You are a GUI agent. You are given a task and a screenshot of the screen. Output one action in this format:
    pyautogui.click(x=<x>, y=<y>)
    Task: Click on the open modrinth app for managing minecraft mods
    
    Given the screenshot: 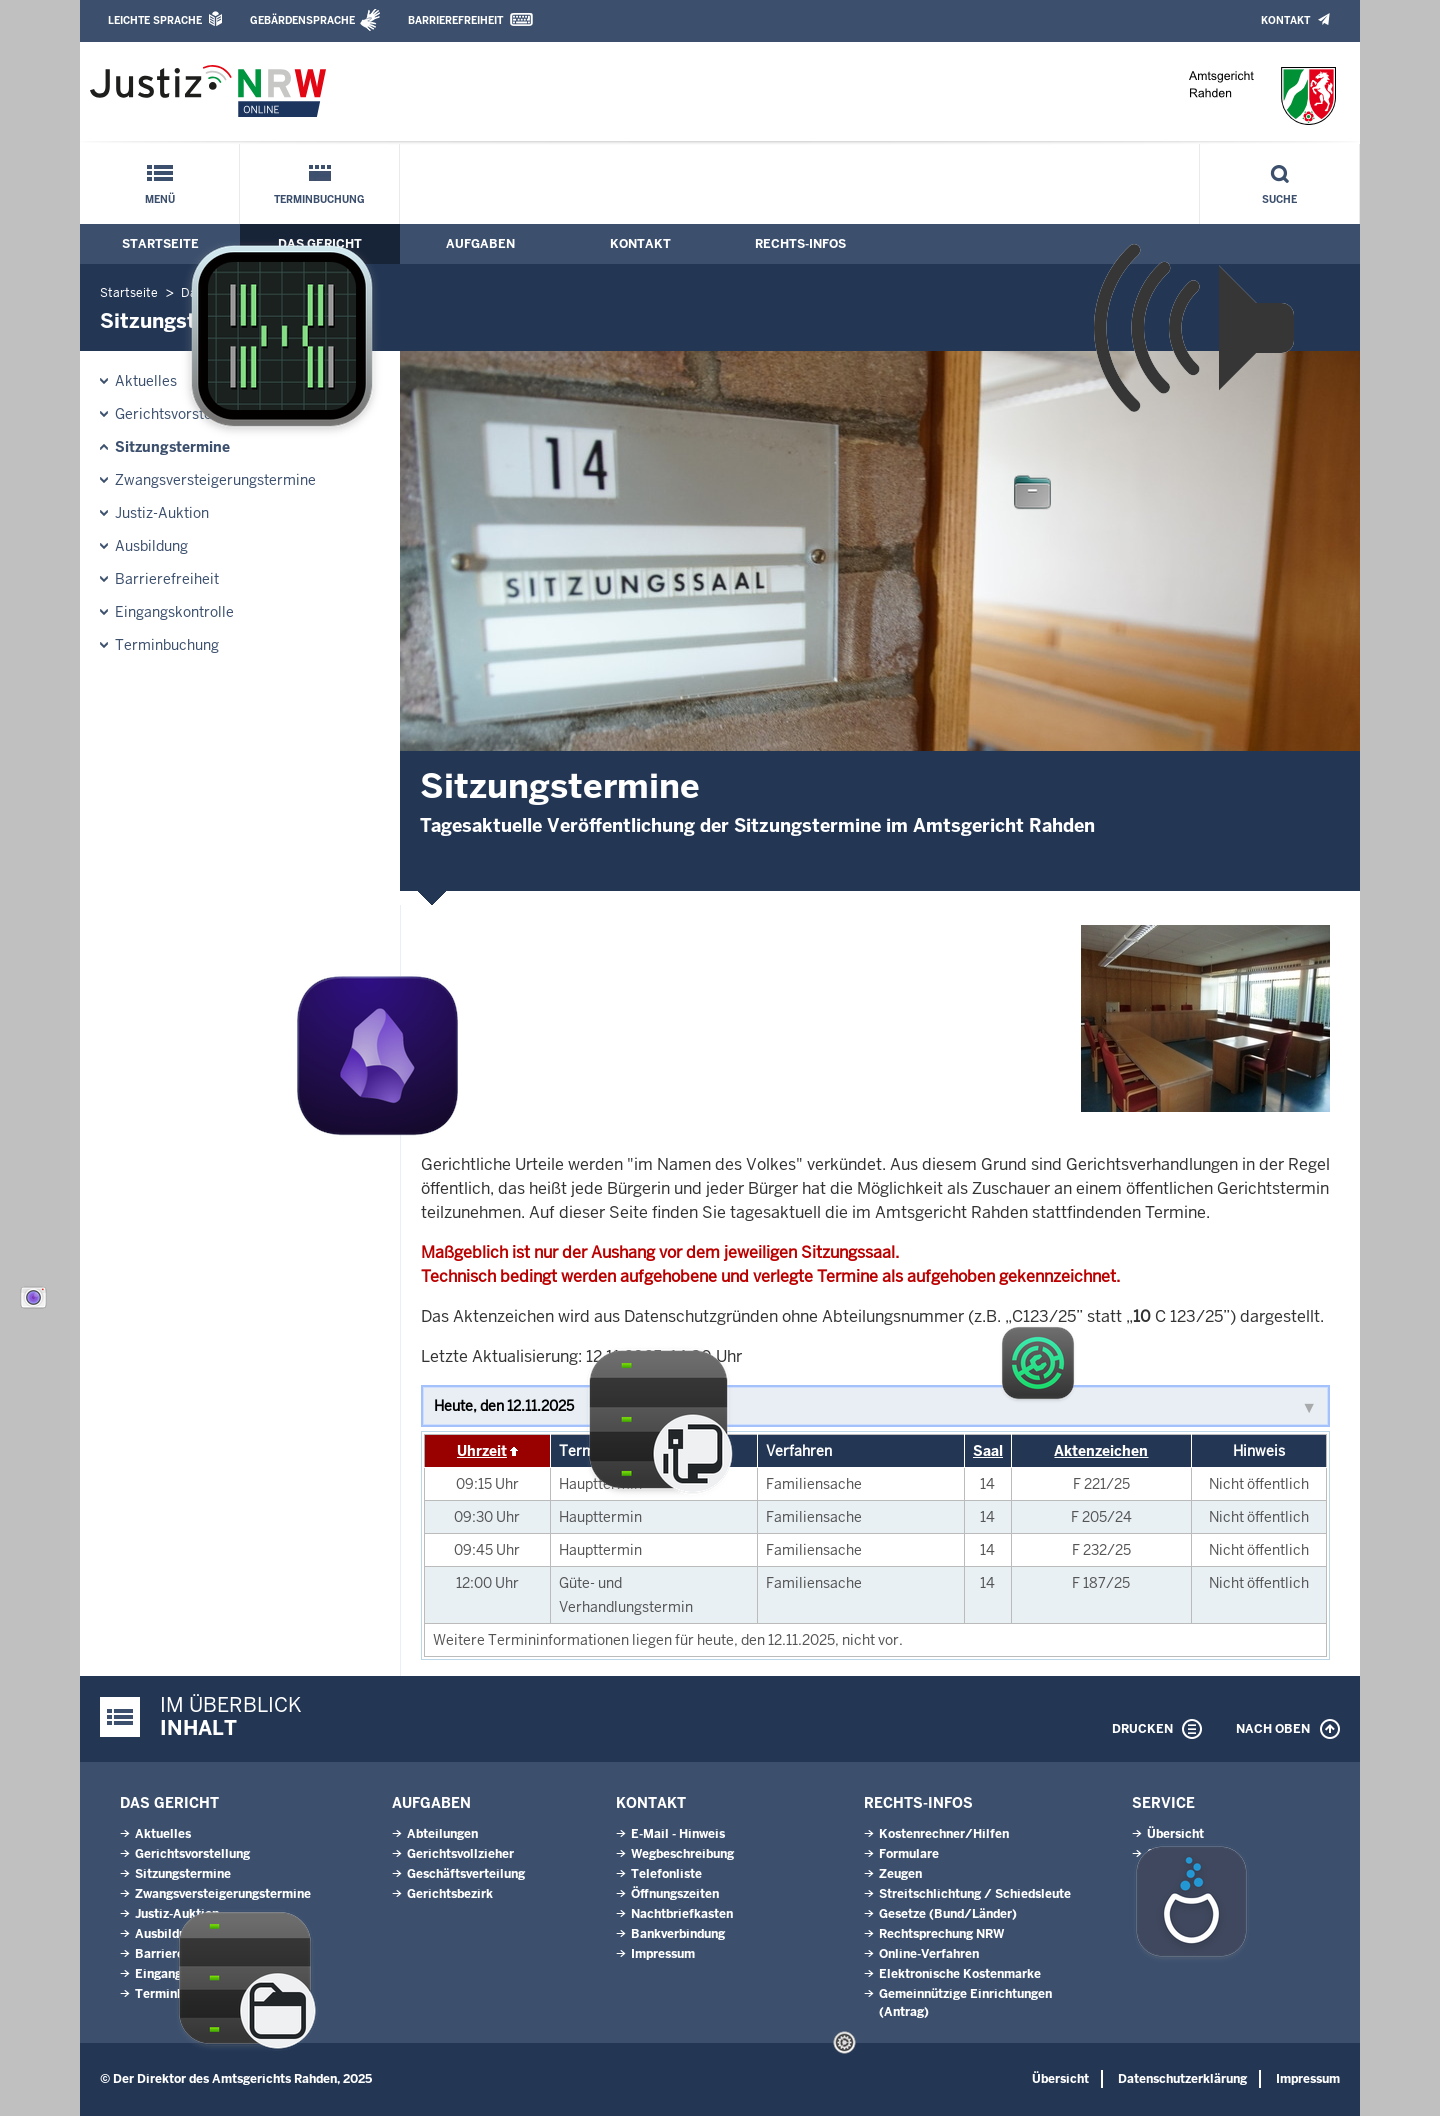 What is the action you would take?
    pyautogui.click(x=1038, y=1363)
    